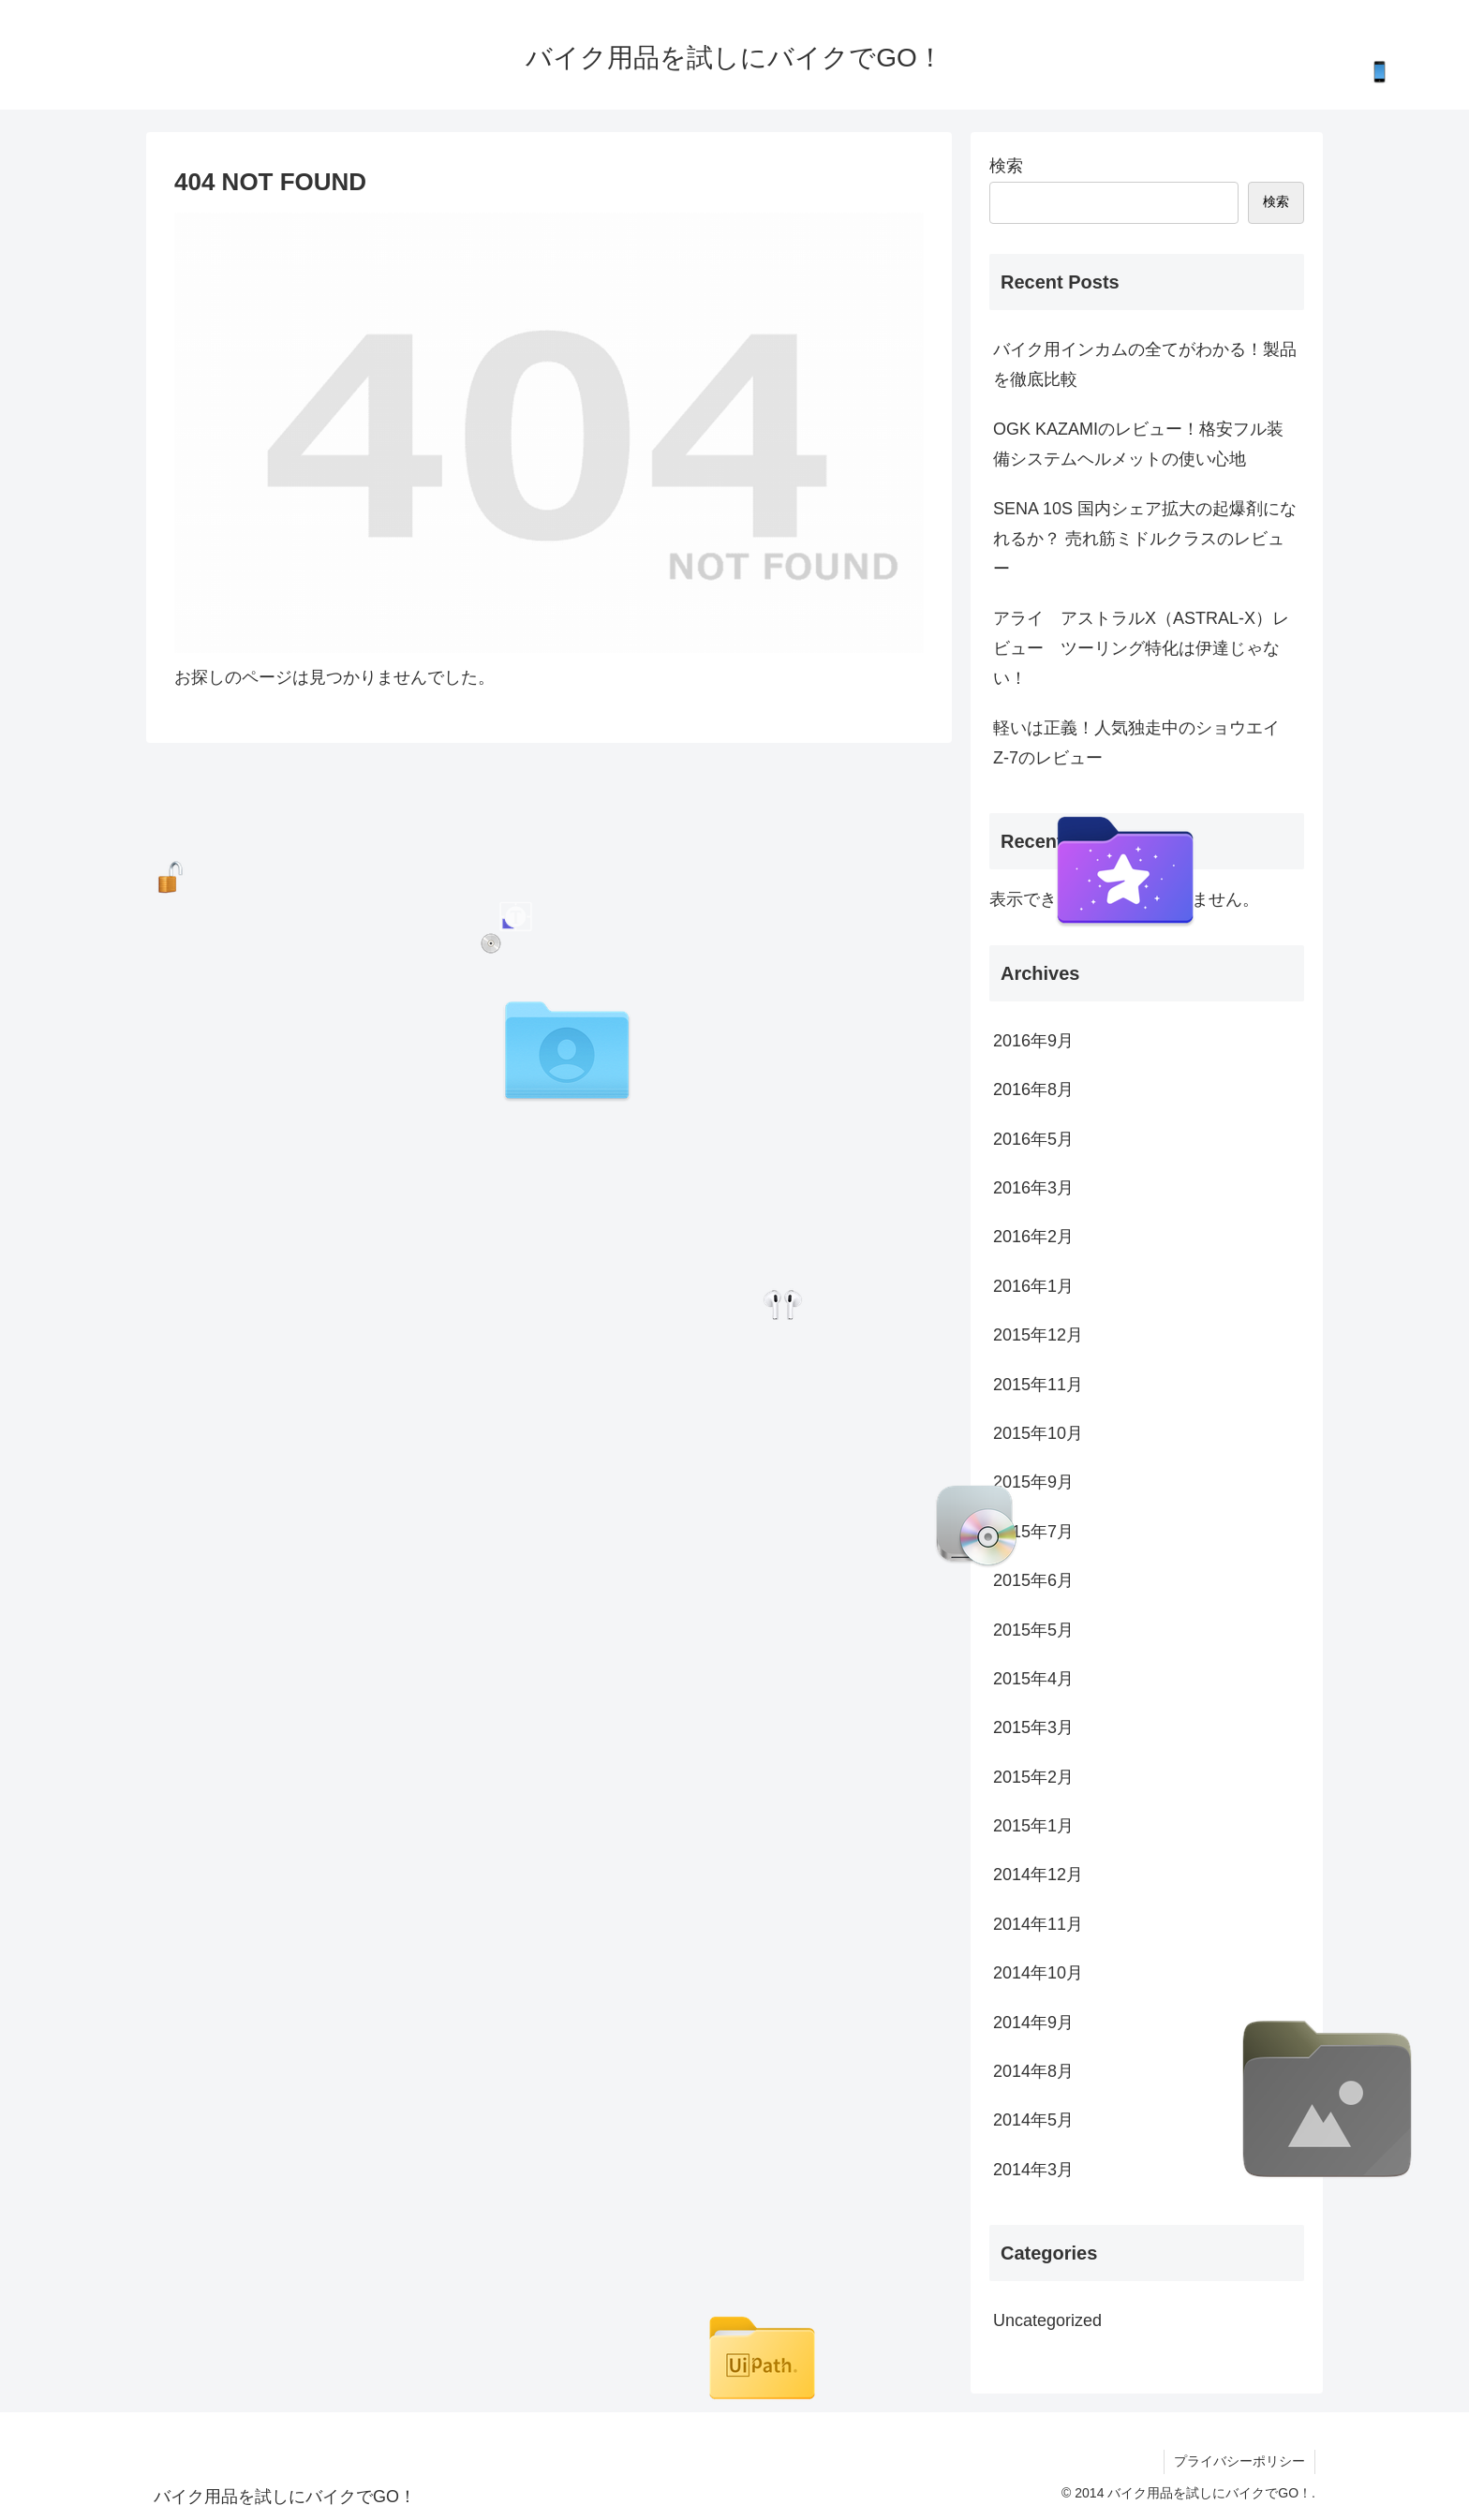 The width and height of the screenshot is (1469, 2520). What do you see at coordinates (567, 1050) in the screenshot?
I see `open the users folder` at bounding box center [567, 1050].